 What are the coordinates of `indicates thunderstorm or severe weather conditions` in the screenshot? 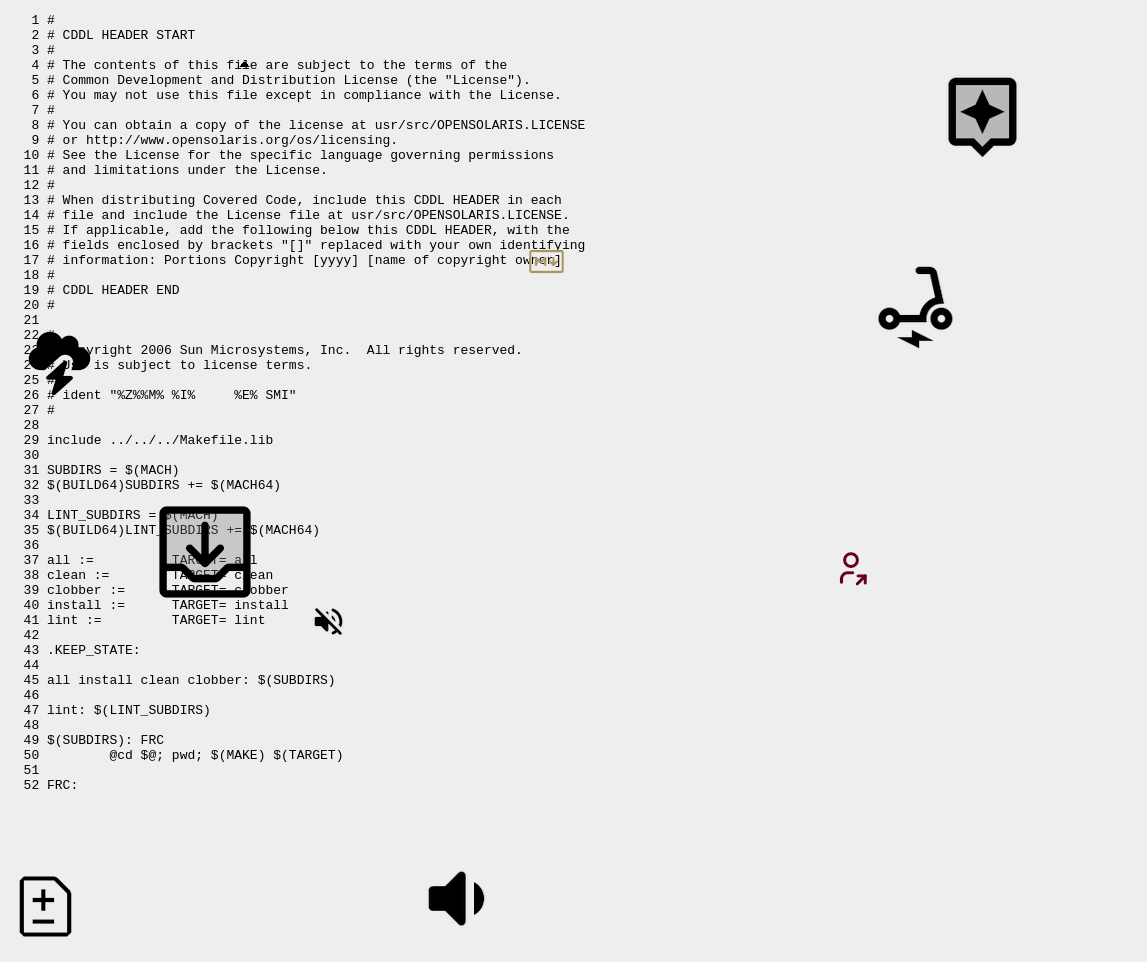 It's located at (59, 362).